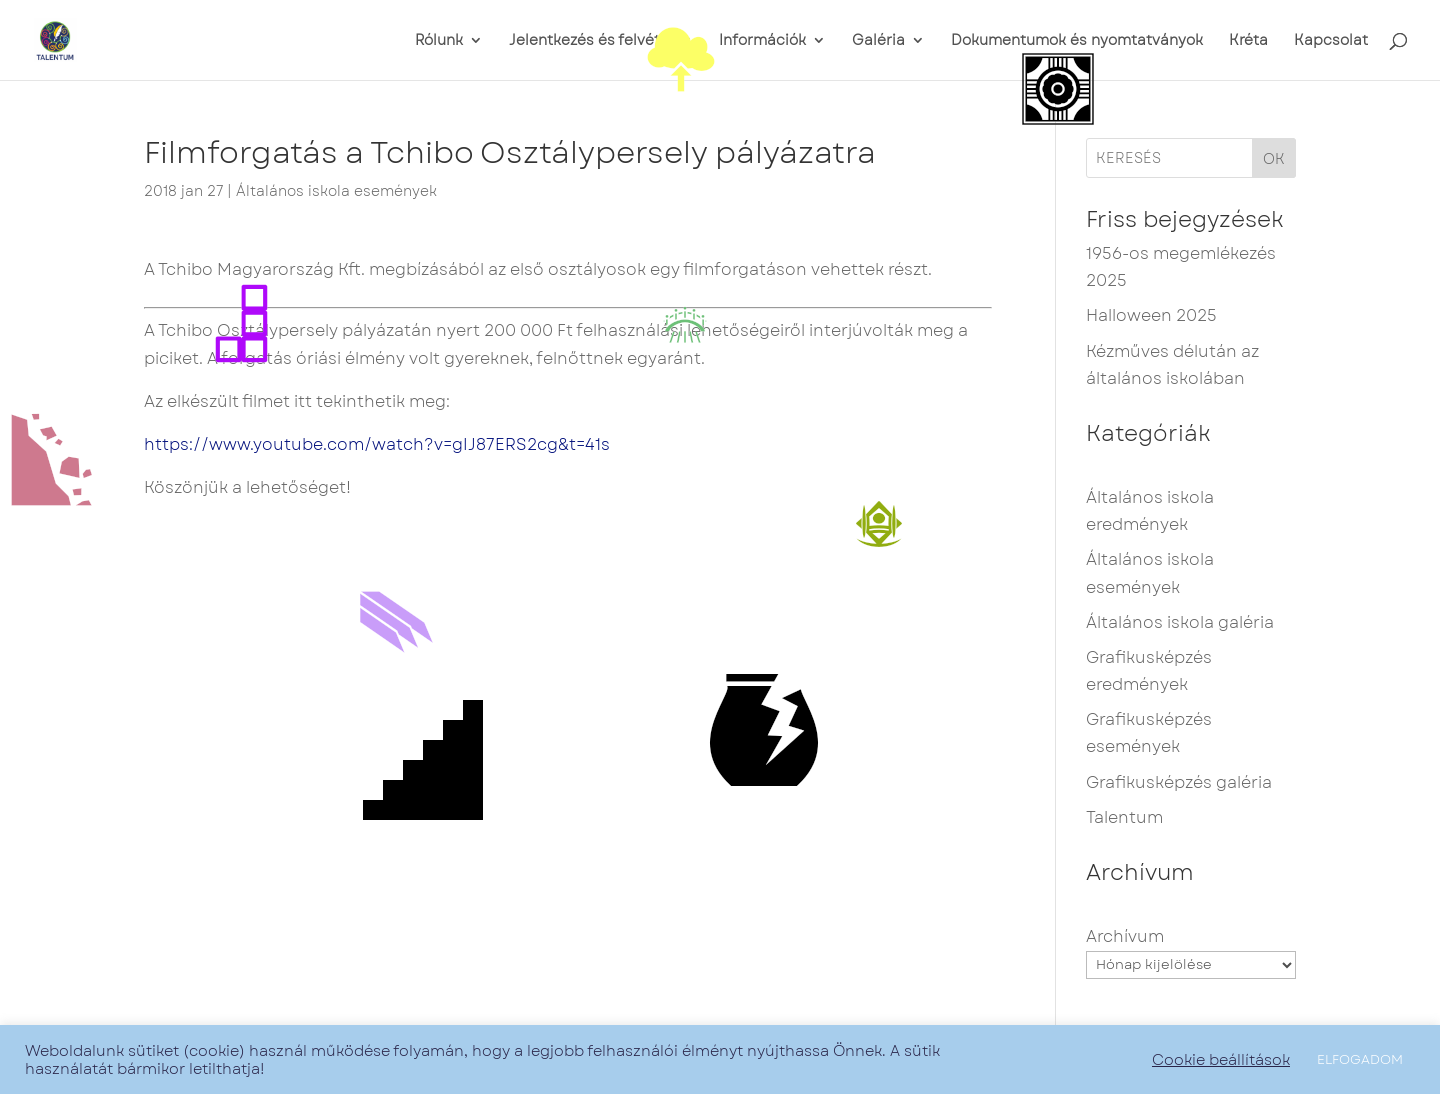 This screenshot has width=1440, height=1094. I want to click on decorative game emblem or faction symbol, so click(879, 524).